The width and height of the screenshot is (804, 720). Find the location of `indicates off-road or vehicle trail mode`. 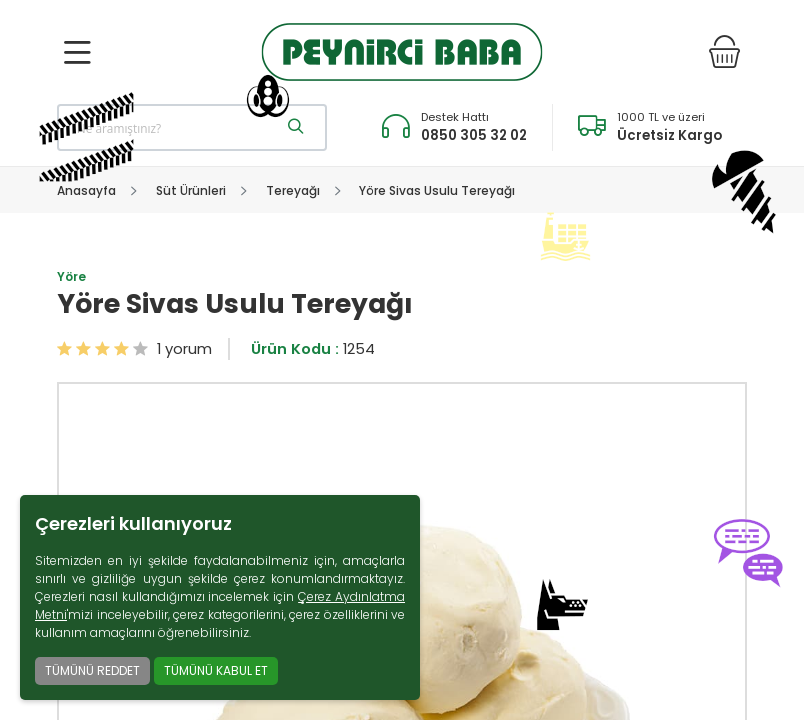

indicates off-road or vehicle trail mode is located at coordinates (86, 134).